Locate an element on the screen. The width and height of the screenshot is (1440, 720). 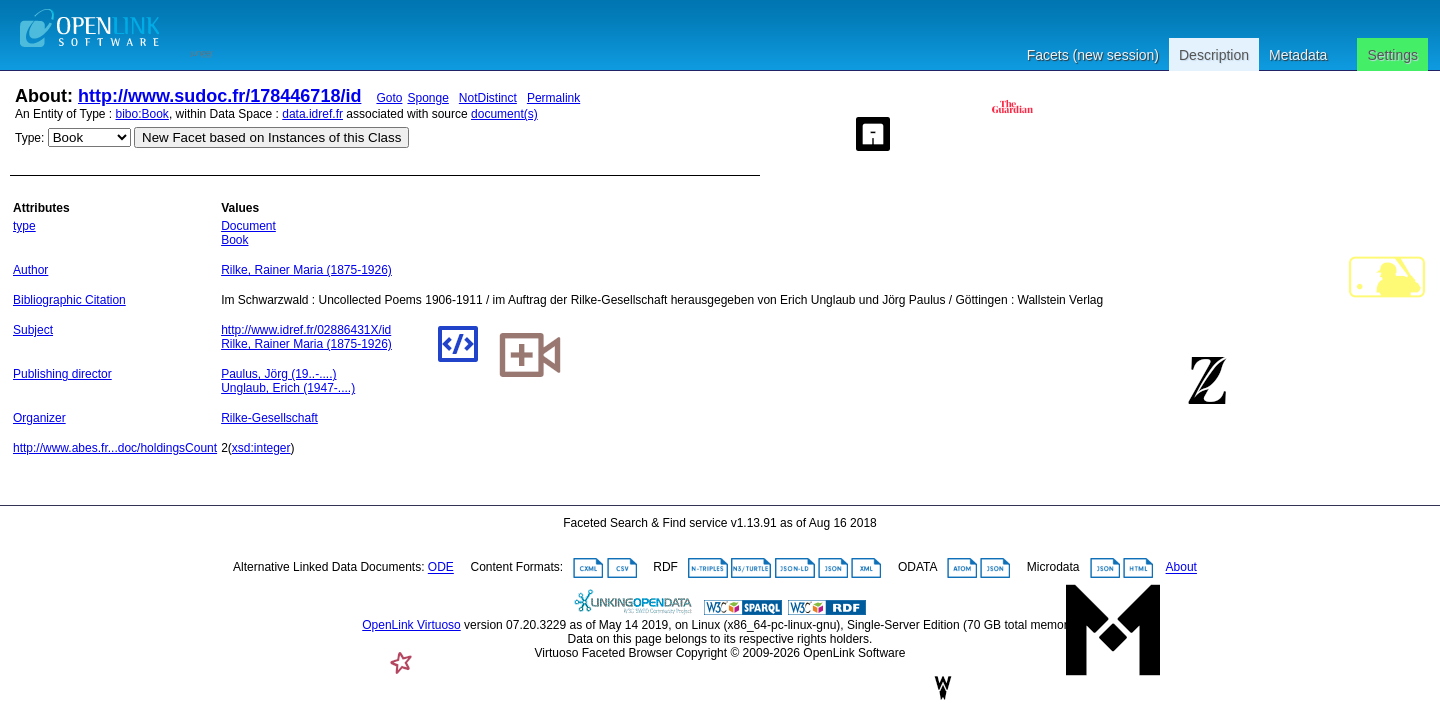
view or edit source code is located at coordinates (458, 344).